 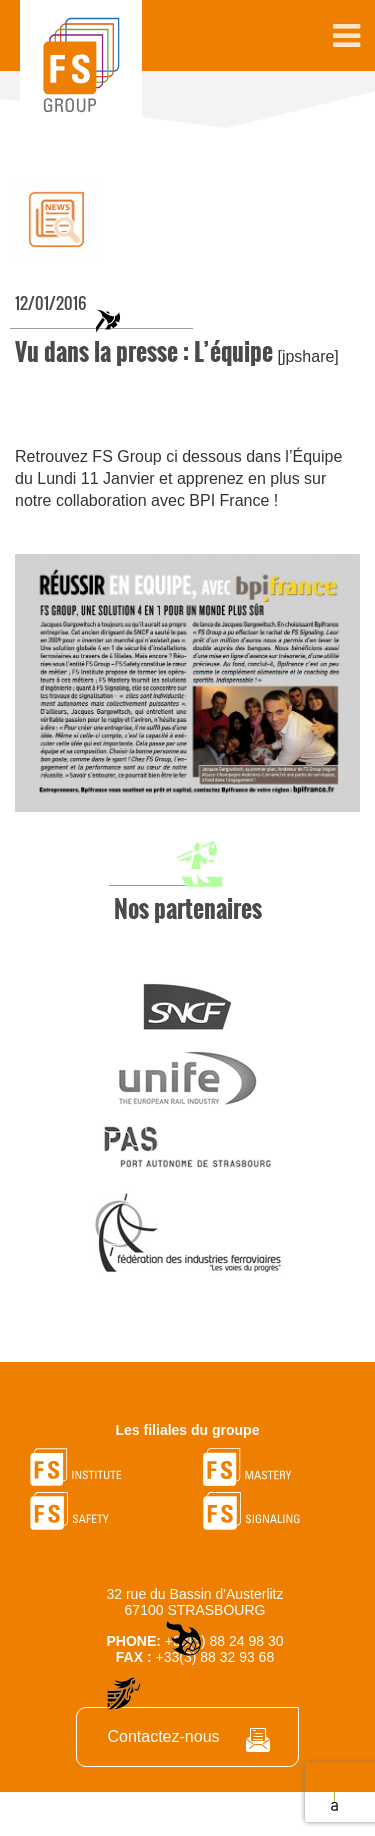 What do you see at coordinates (183, 1638) in the screenshot?
I see `fire-type attack or ability in a game` at bounding box center [183, 1638].